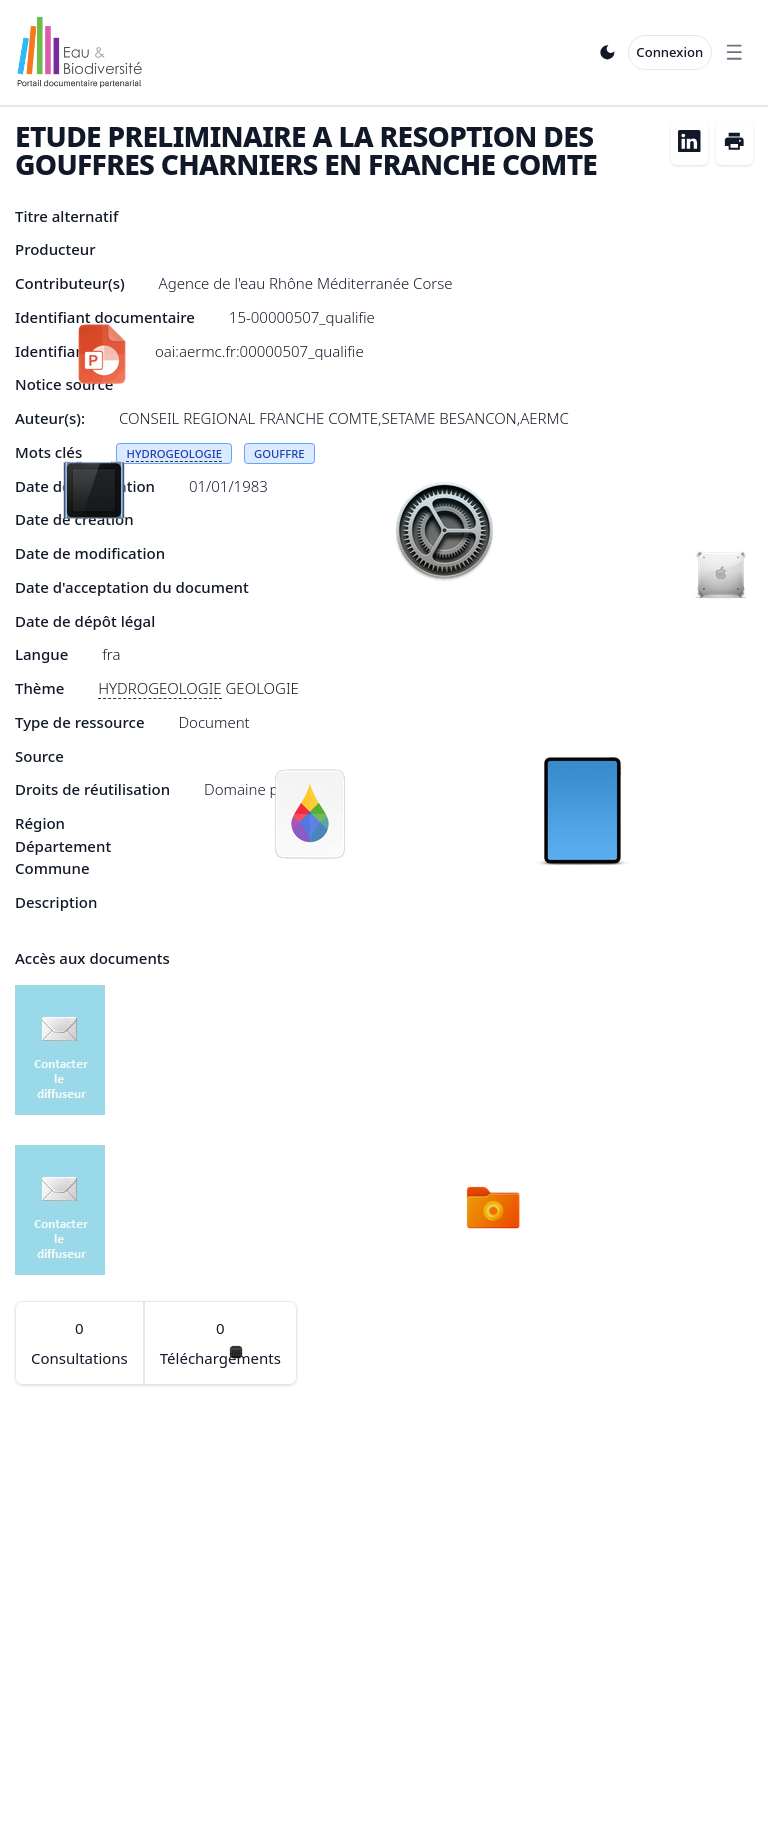 Image resolution: width=768 pixels, height=1822 pixels. Describe the element at coordinates (582, 811) in the screenshot. I see `iPad Pro device connected to your system` at that location.